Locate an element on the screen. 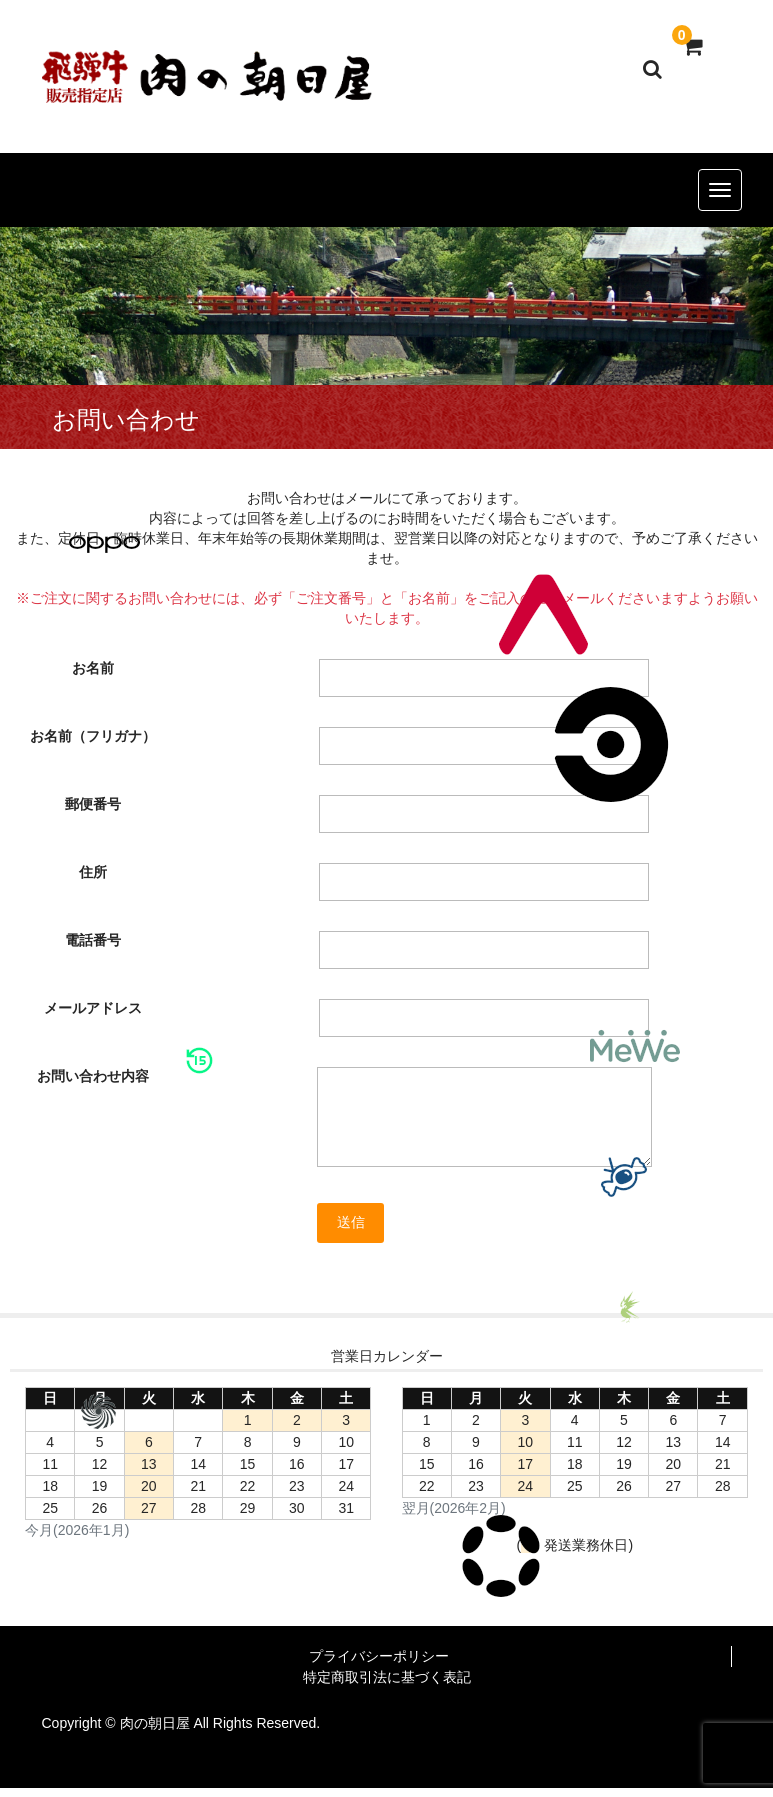  visit the oppo website or app is located at coordinates (104, 544).